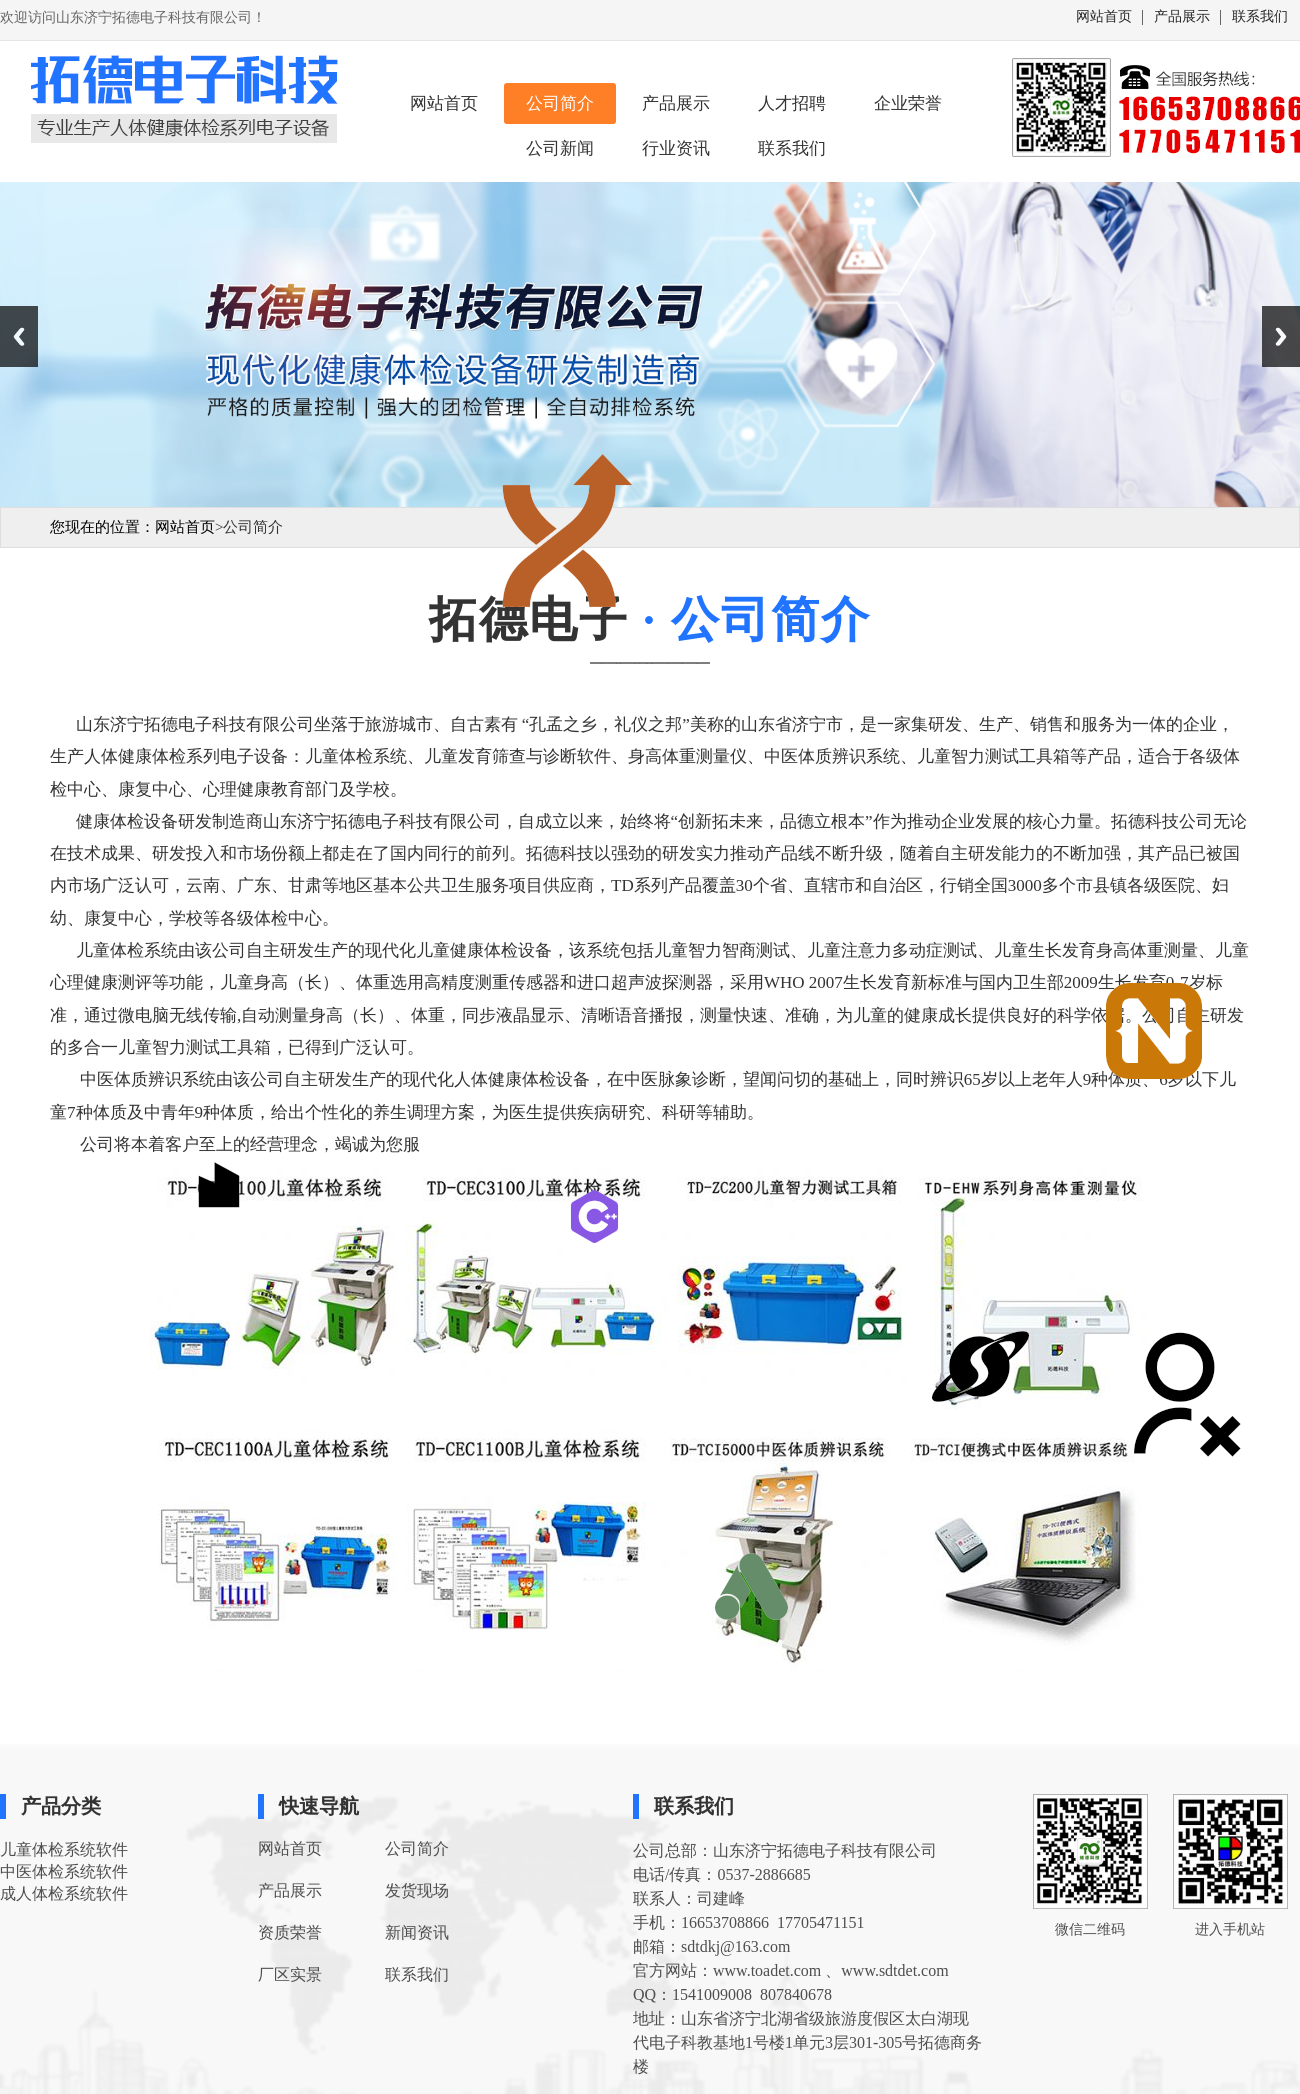 The image size is (1300, 2094). What do you see at coordinates (1180, 1396) in the screenshot?
I see `unfollow a user` at bounding box center [1180, 1396].